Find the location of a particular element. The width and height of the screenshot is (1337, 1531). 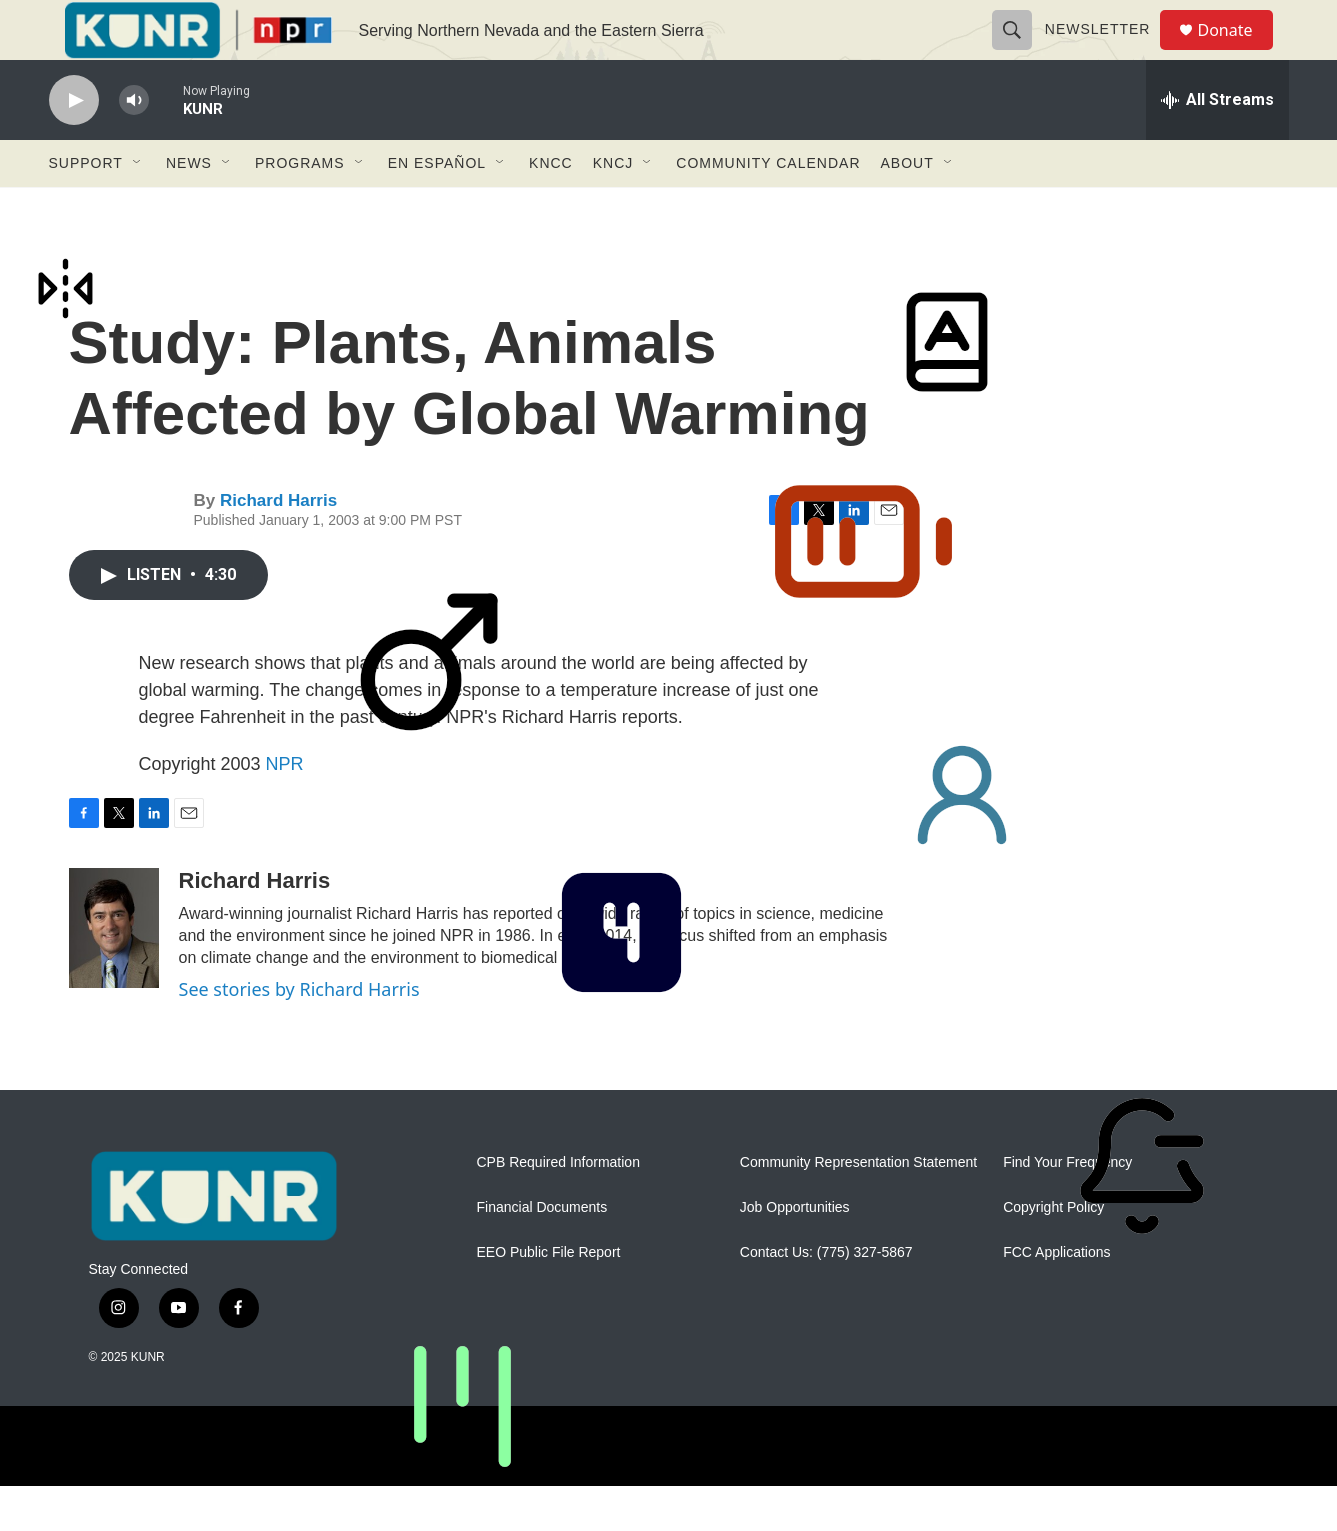

indicates male gender selection is located at coordinates (425, 665).